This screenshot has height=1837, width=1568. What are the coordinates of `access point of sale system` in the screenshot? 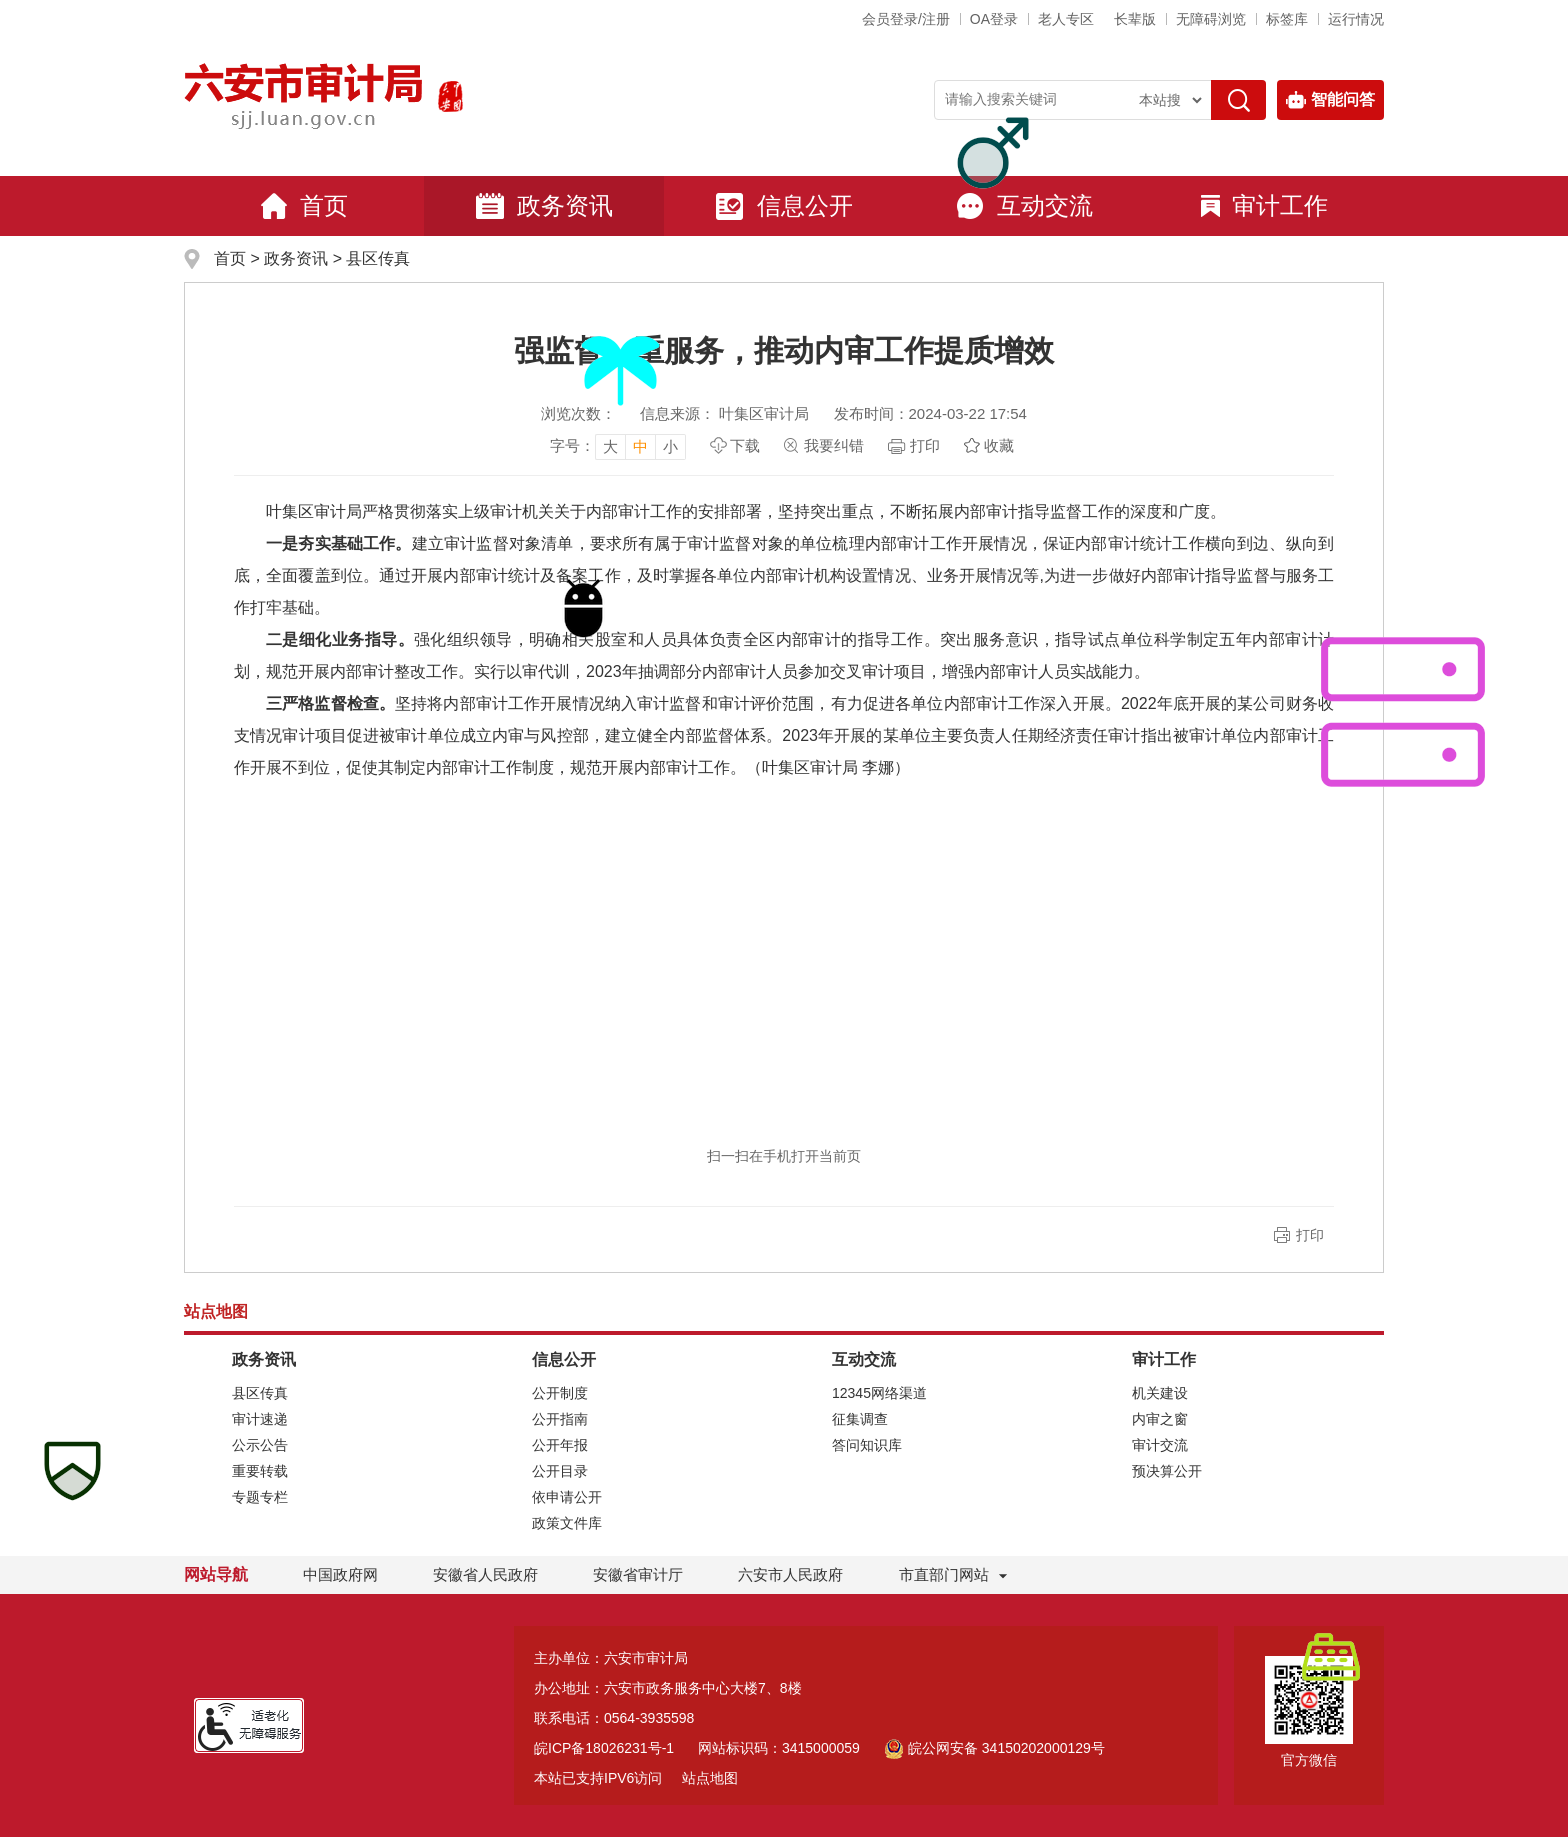 It's located at (1331, 1660).